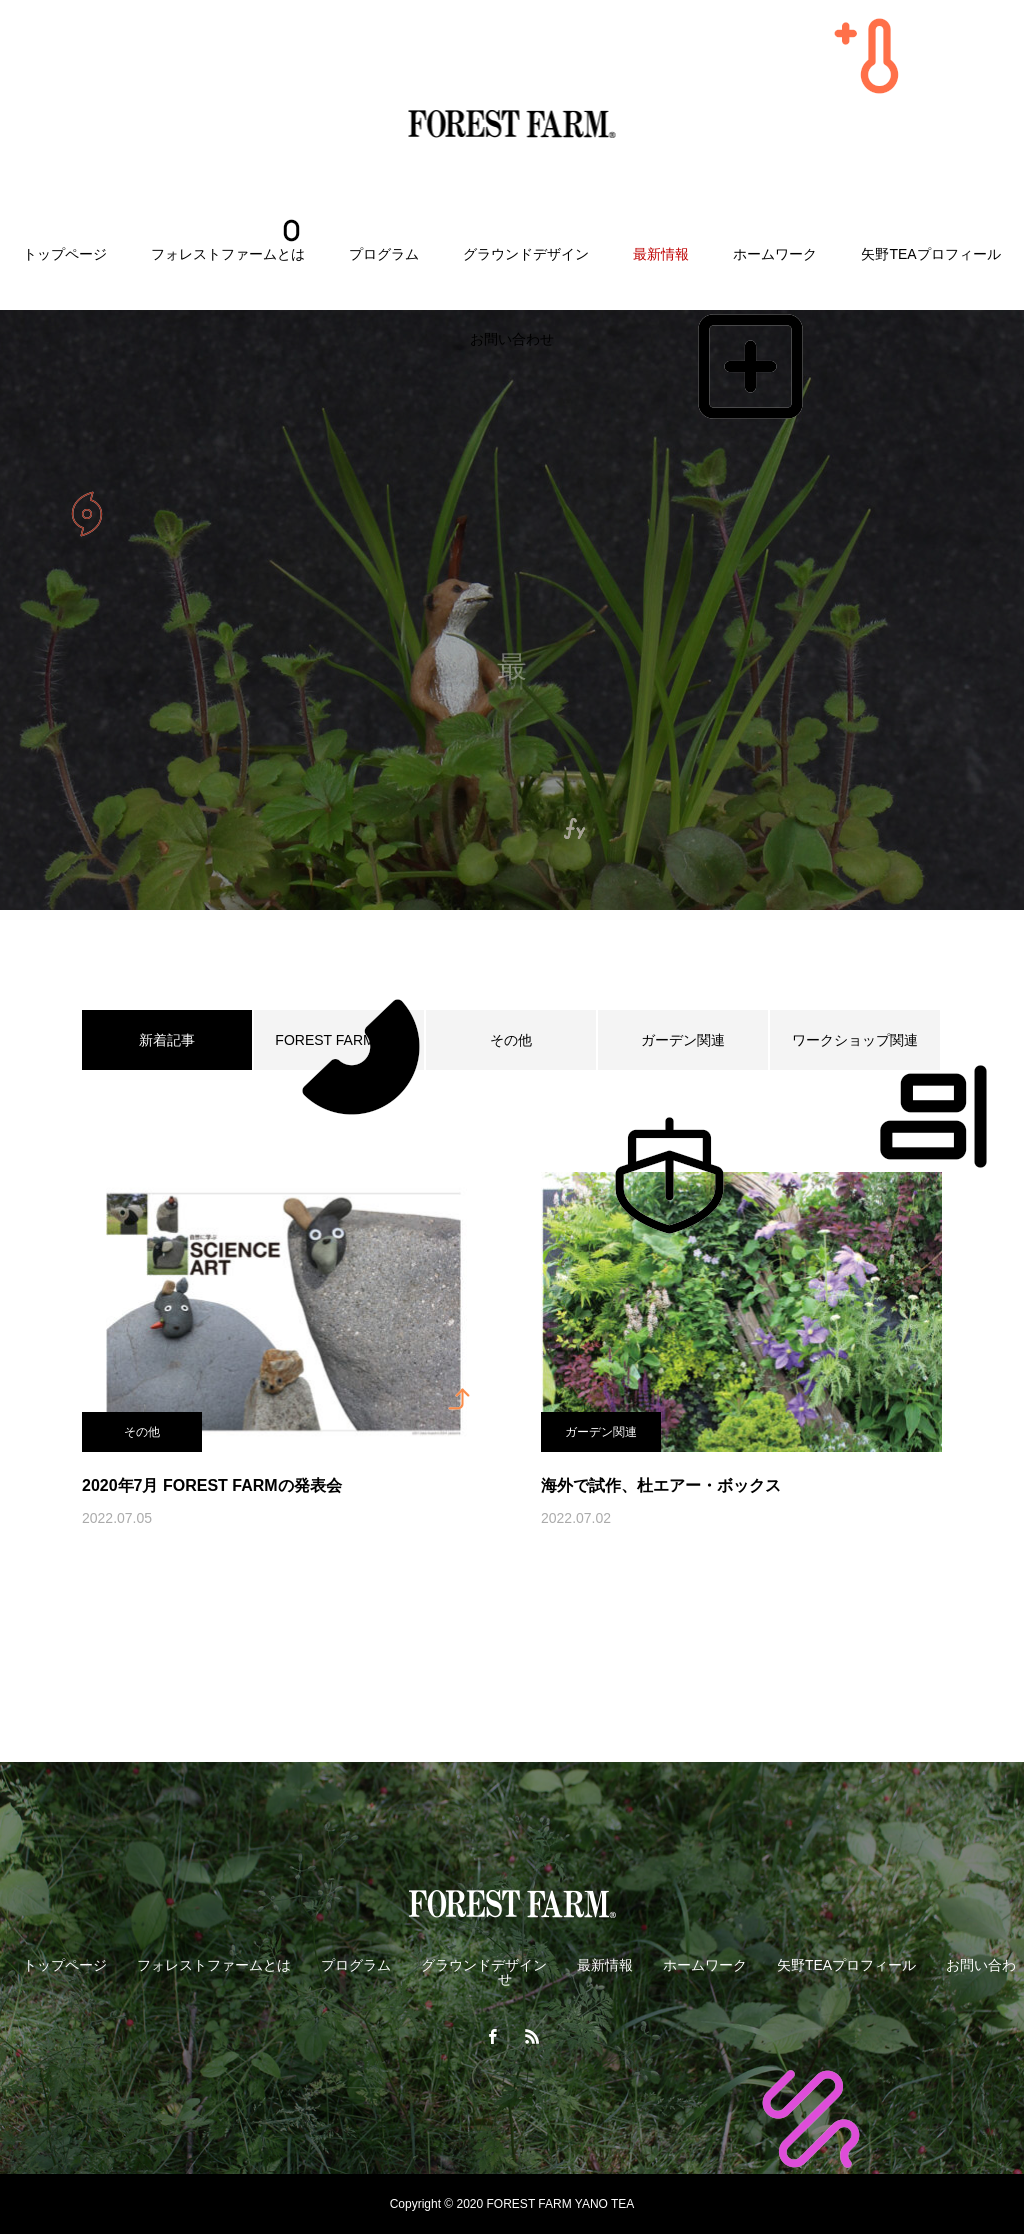  What do you see at coordinates (669, 1175) in the screenshot?
I see `access boat or marine transportation options` at bounding box center [669, 1175].